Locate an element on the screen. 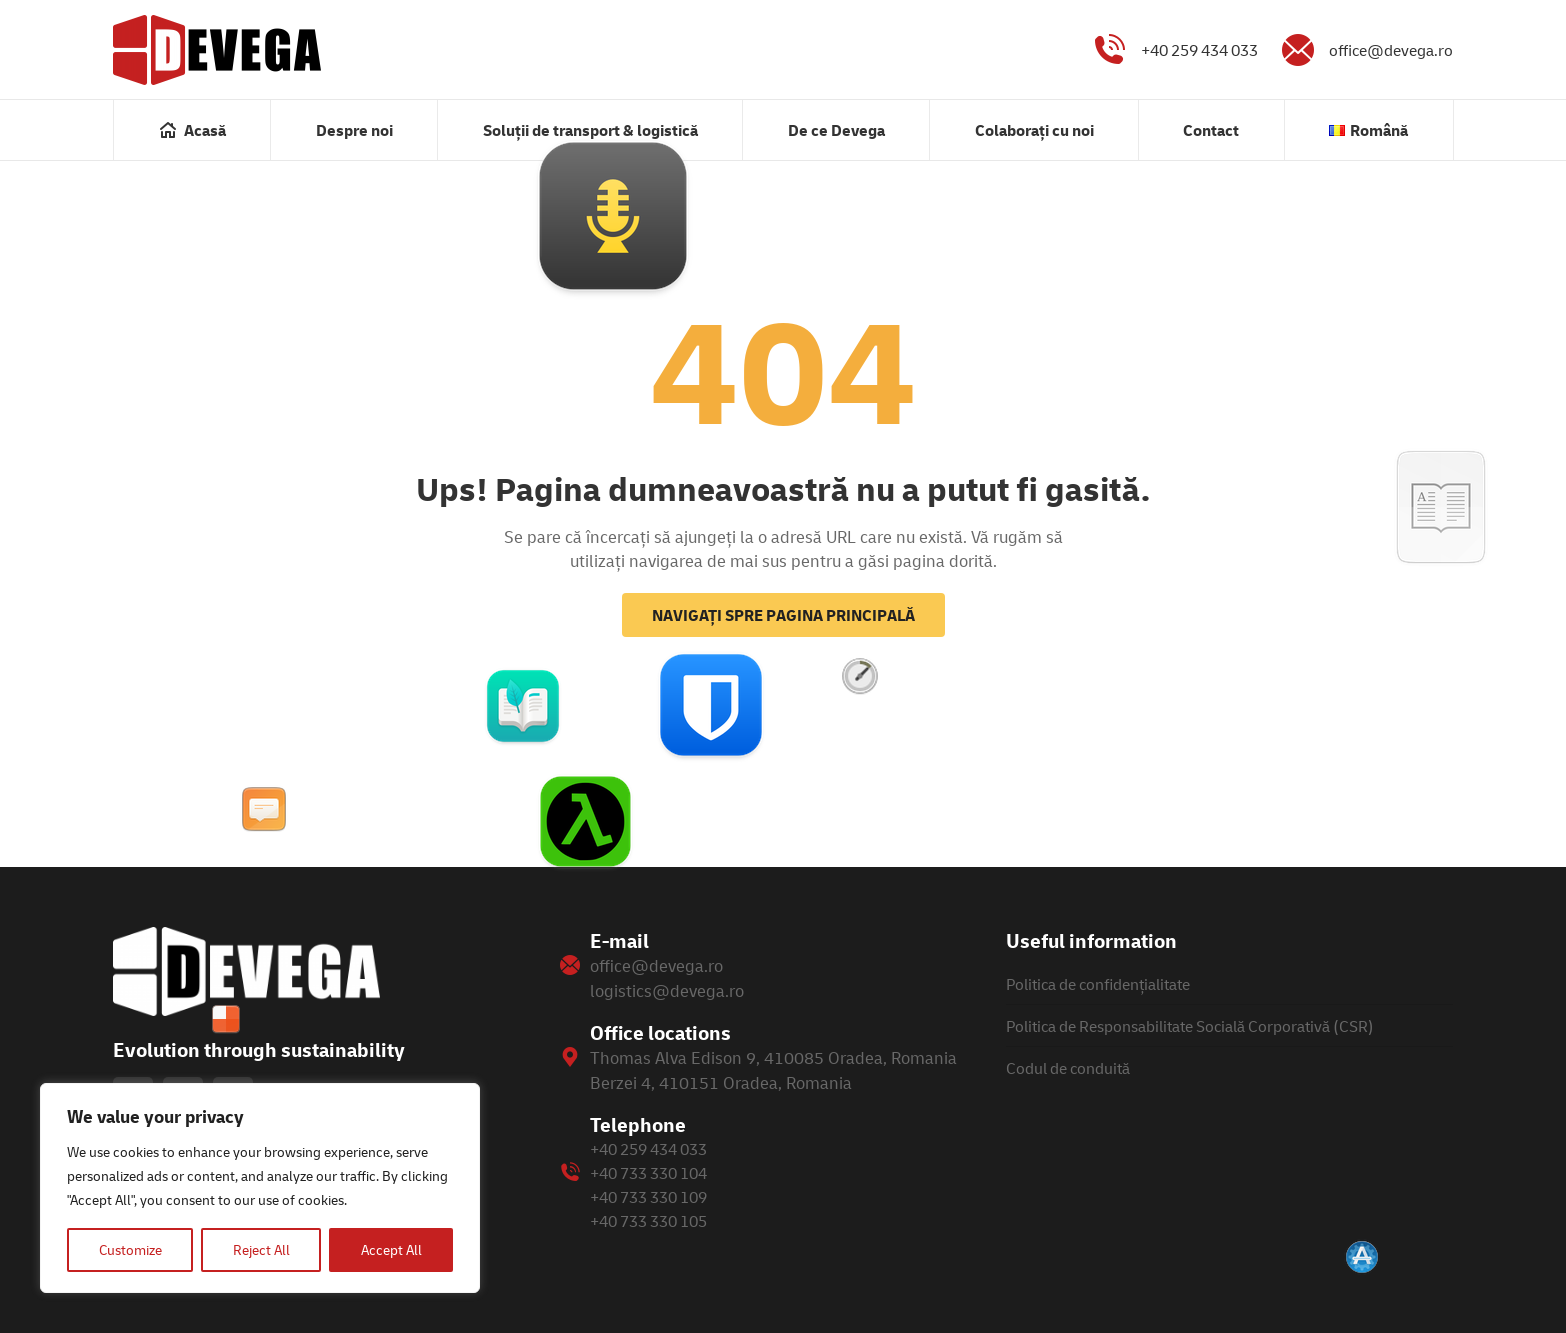 The height and width of the screenshot is (1333, 1566). launch half-life: opposing force game is located at coordinates (585, 821).